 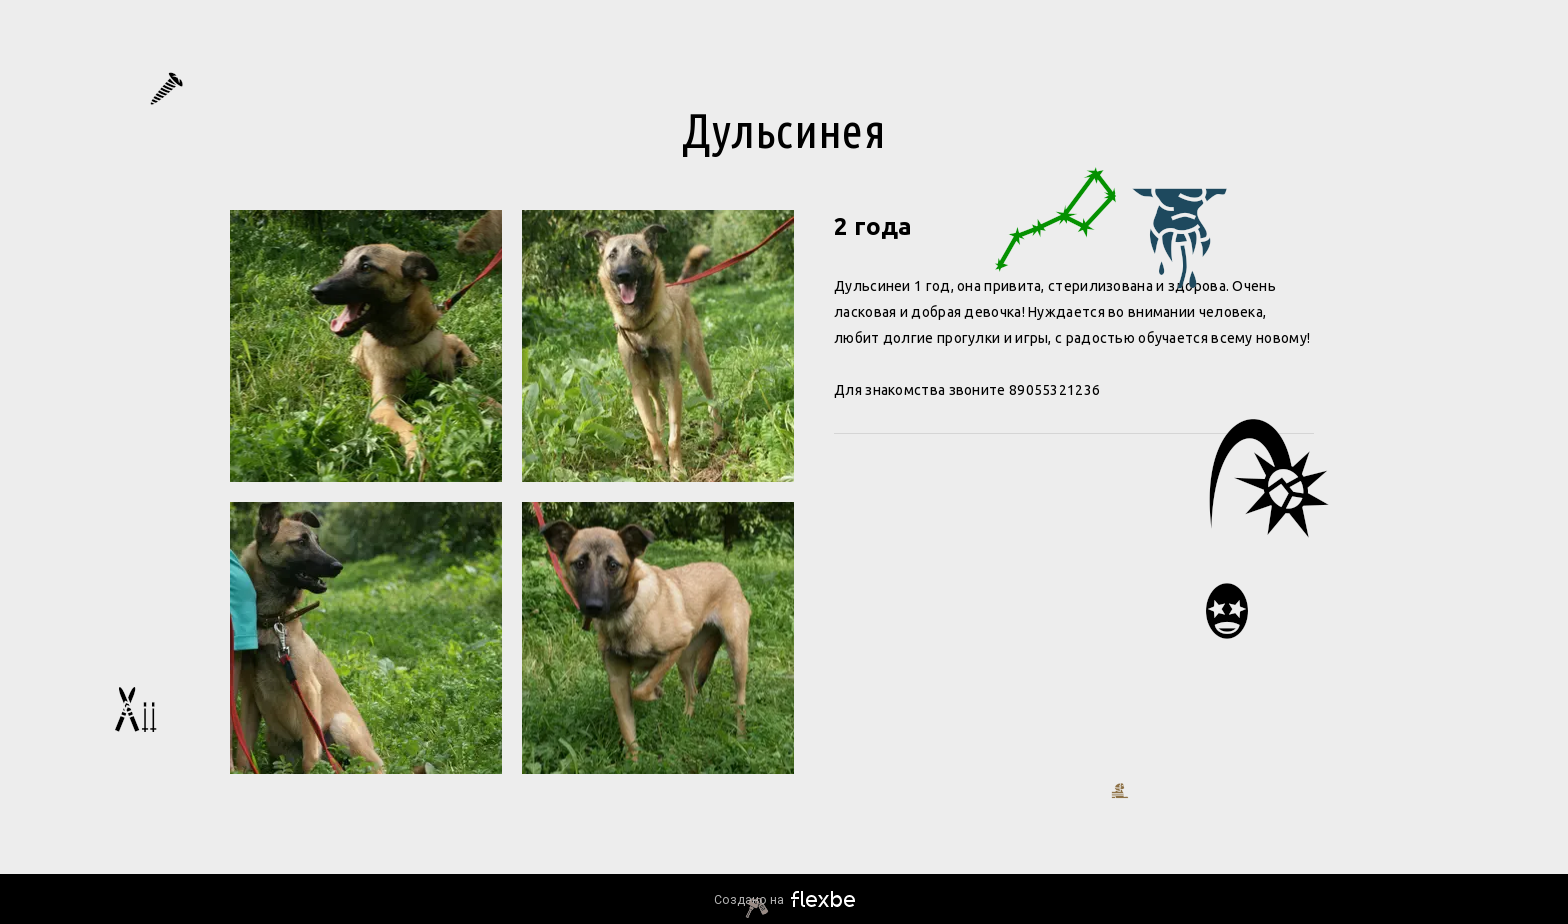 I want to click on indicates an excited or amazed reaction, so click(x=1227, y=611).